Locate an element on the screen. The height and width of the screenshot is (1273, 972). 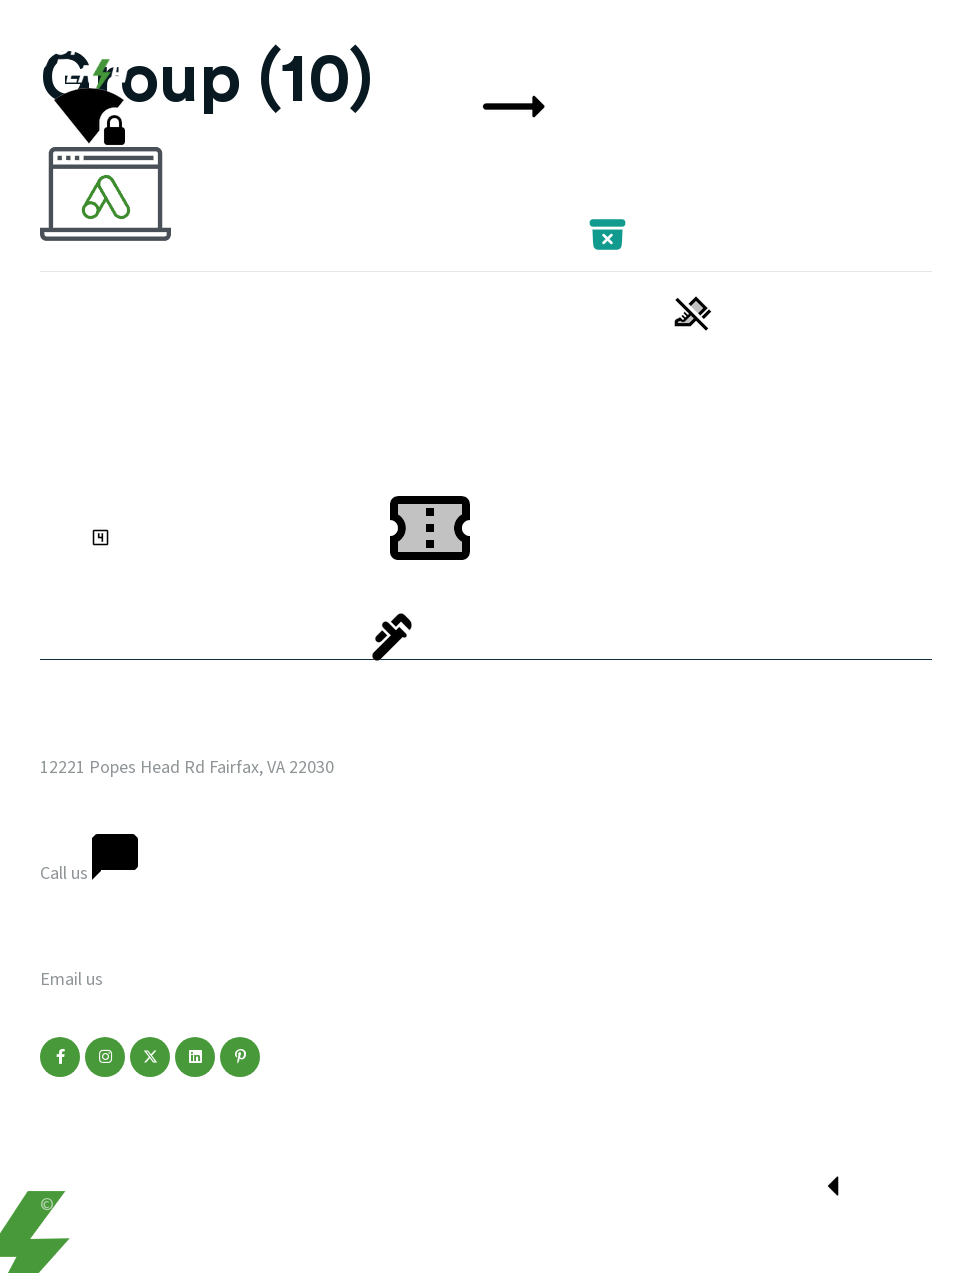
open chat or messaging is located at coordinates (115, 857).